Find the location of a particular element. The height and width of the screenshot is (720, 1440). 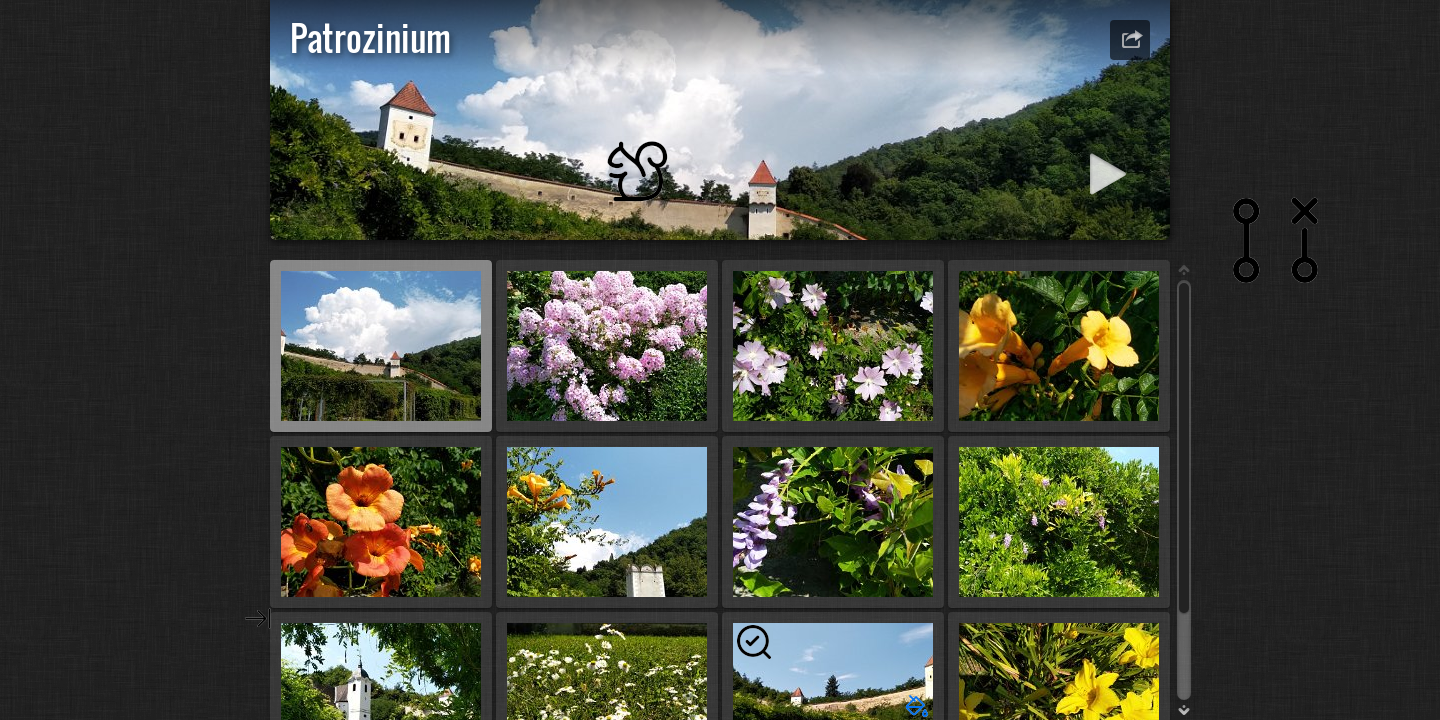

access GitHub's saved or stashed content is located at coordinates (636, 170).